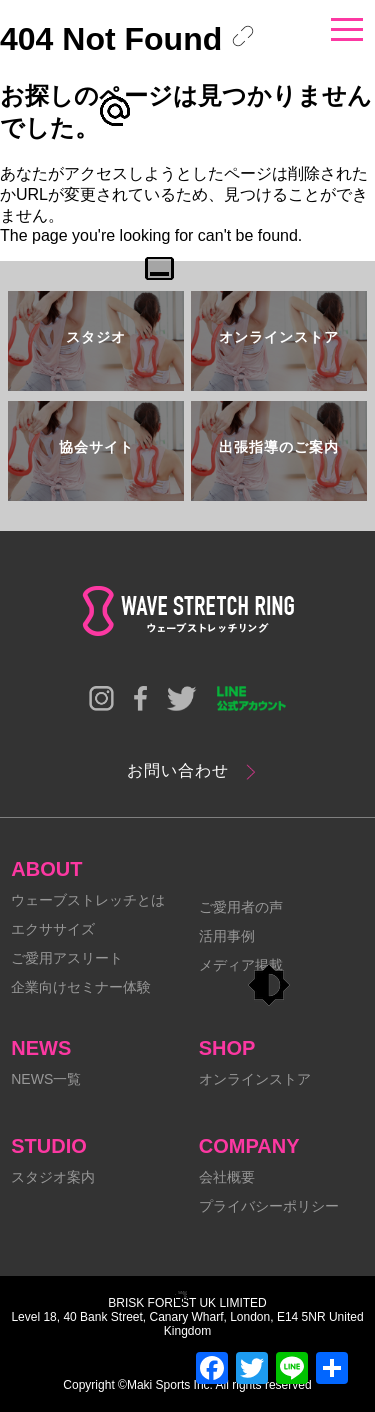 The width and height of the screenshot is (375, 1412). What do you see at coordinates (269, 985) in the screenshot?
I see `adjust screen brightness level` at bounding box center [269, 985].